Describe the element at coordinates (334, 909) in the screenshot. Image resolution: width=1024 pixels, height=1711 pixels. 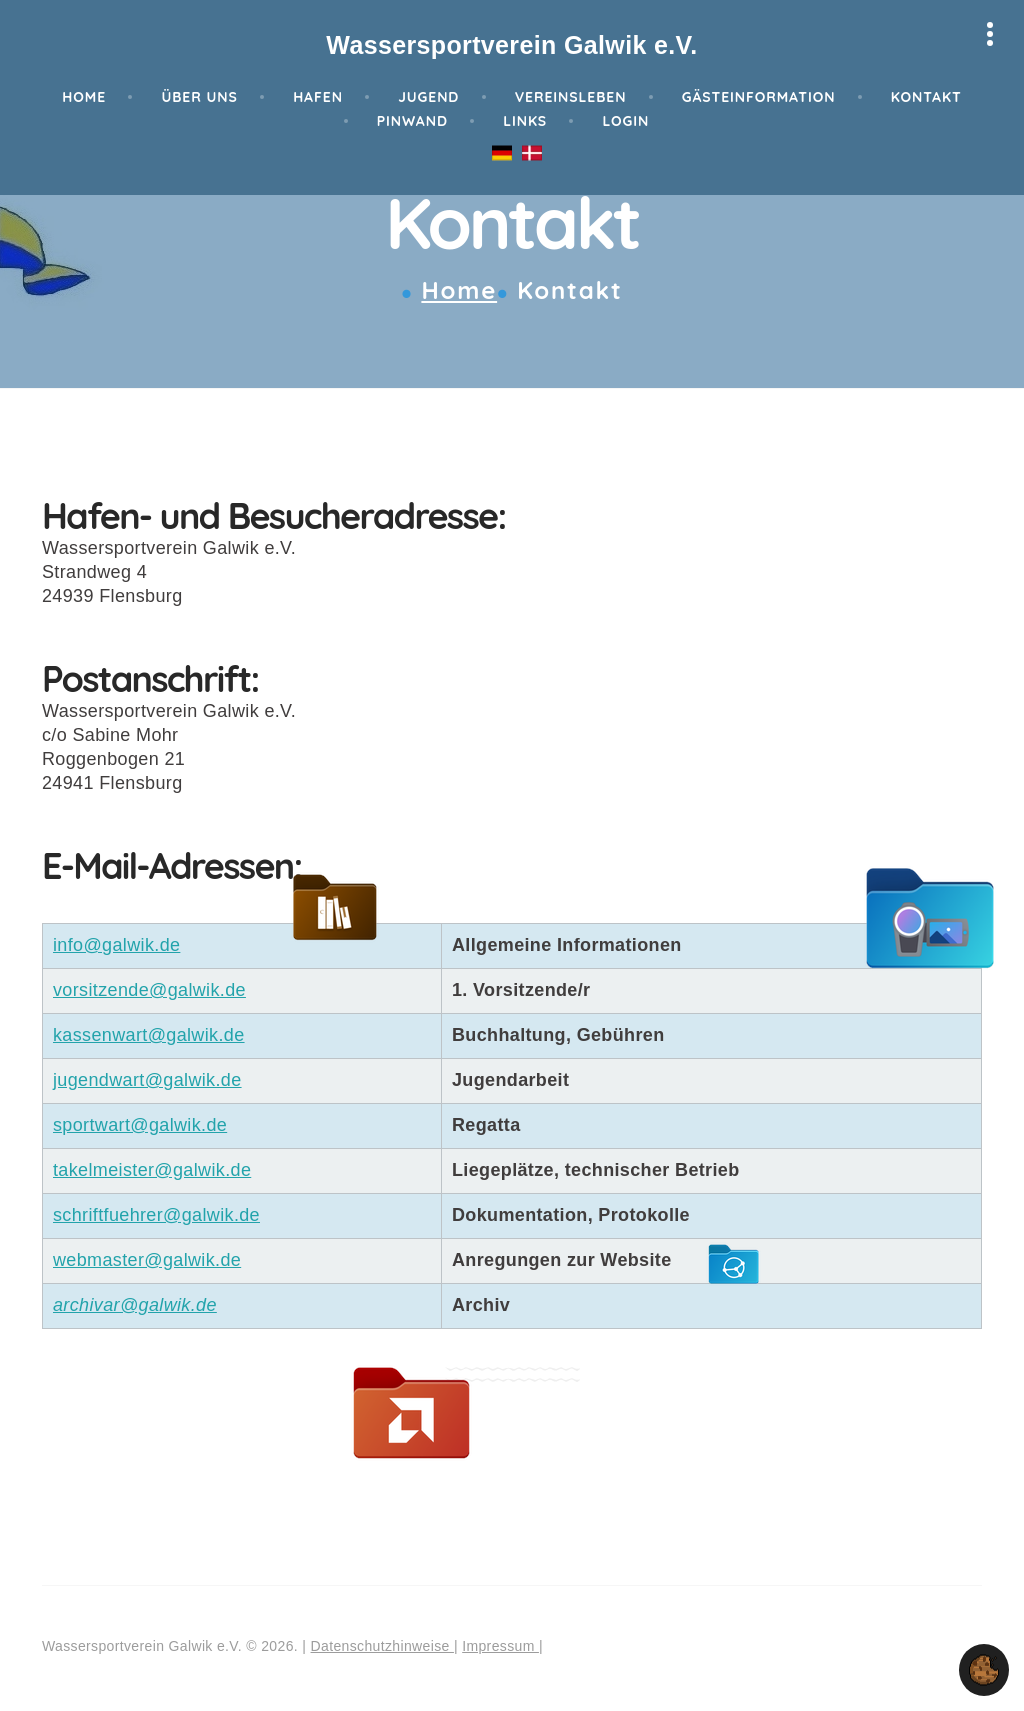
I see `open your calibre ebook library folder` at that location.